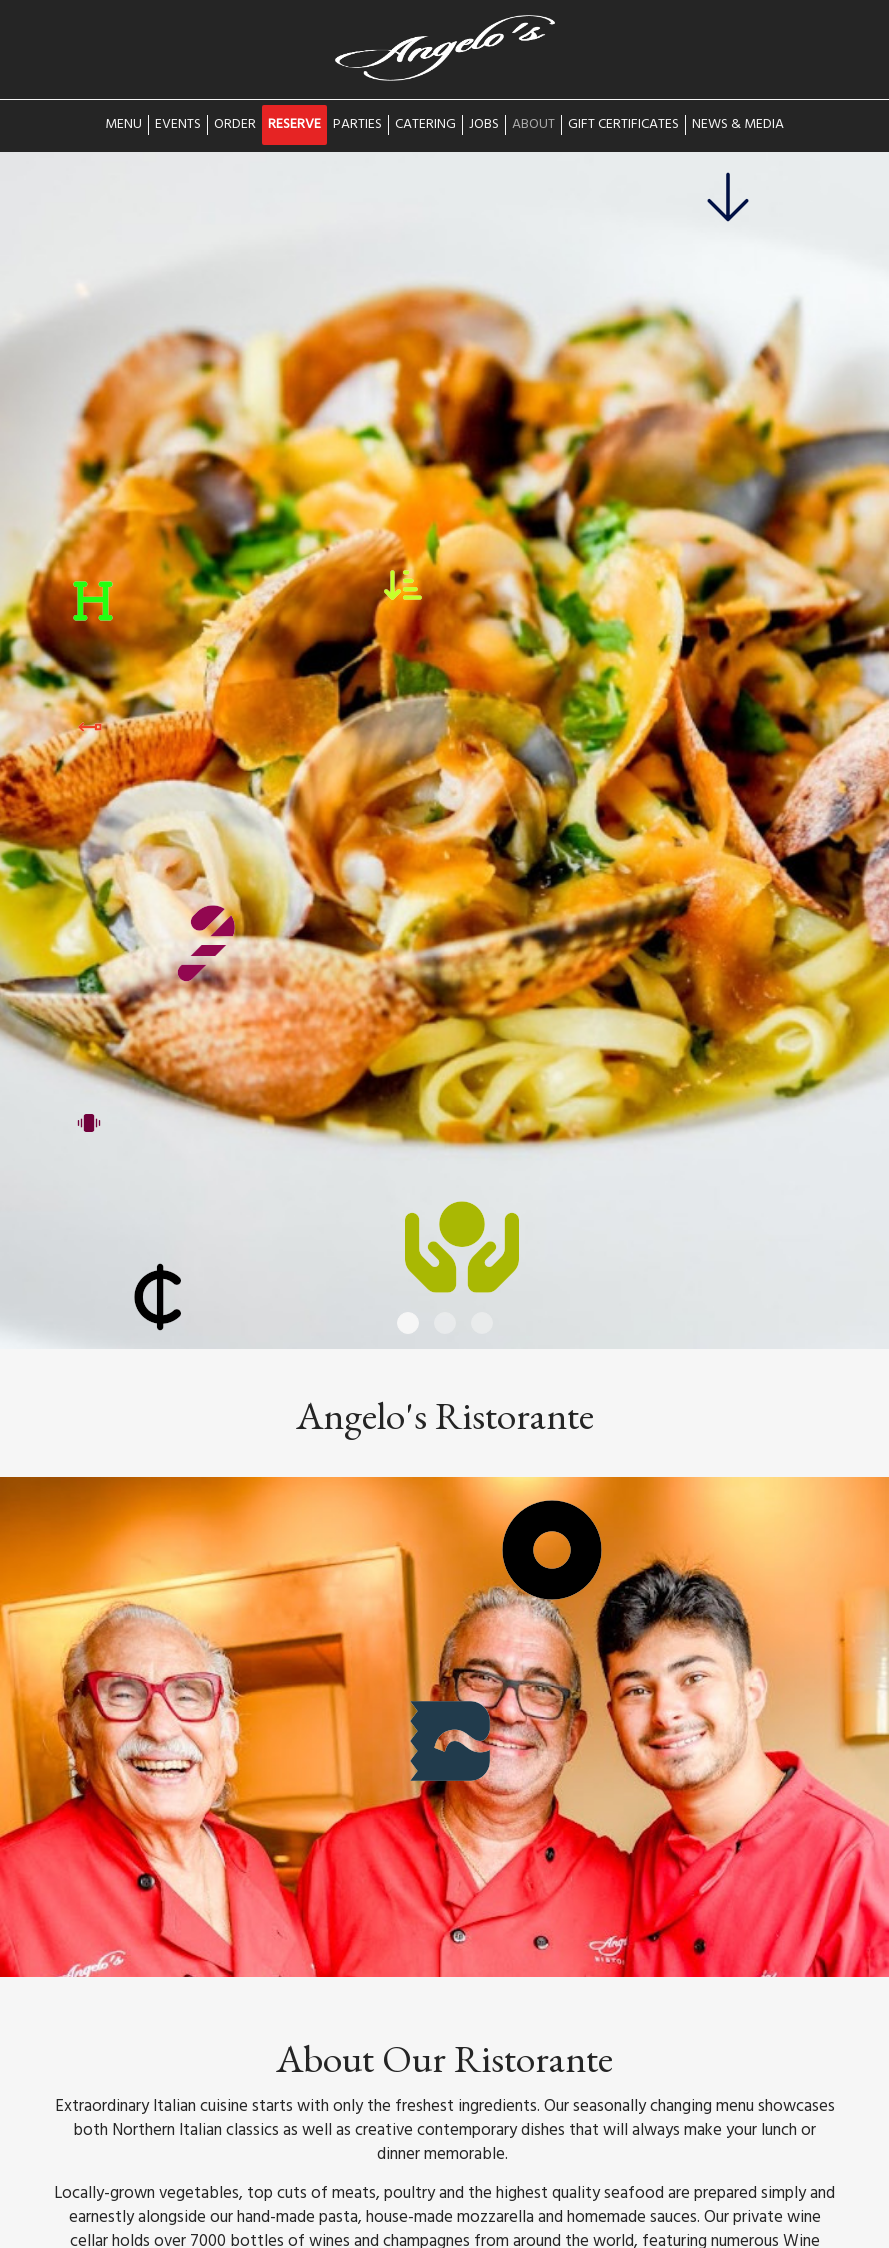  I want to click on indicates Ghanaian cedi currency, so click(158, 1297).